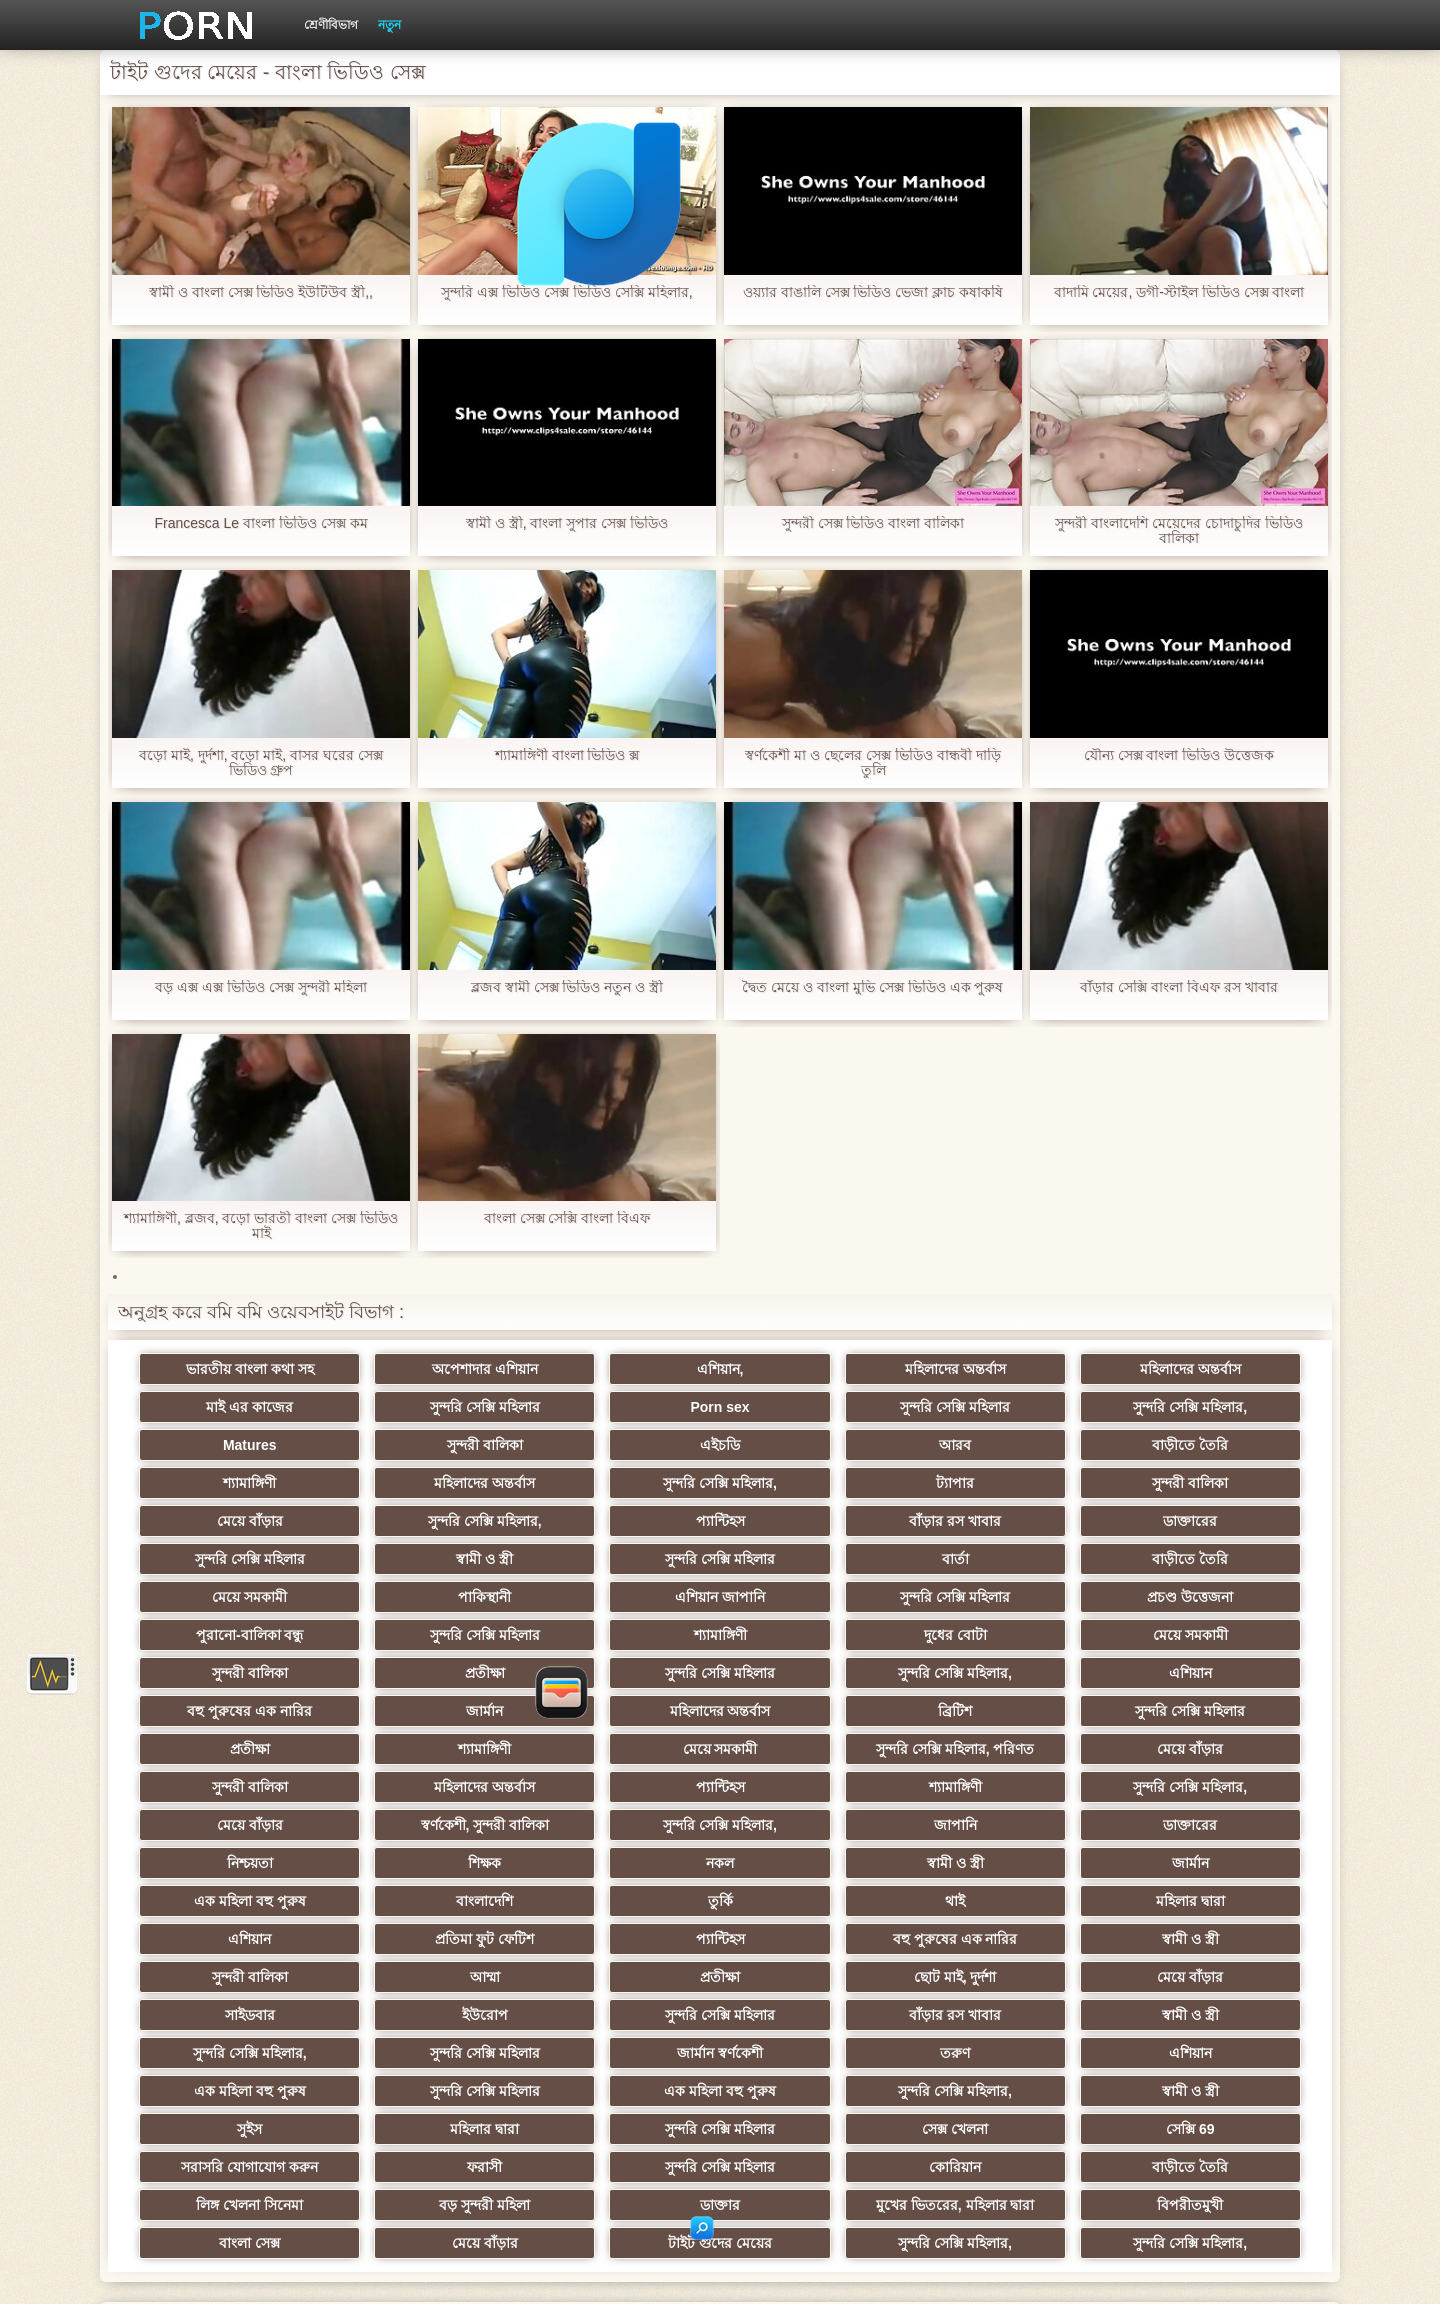 This screenshot has height=2304, width=1440. I want to click on open the TalentOnboard application, so click(599, 204).